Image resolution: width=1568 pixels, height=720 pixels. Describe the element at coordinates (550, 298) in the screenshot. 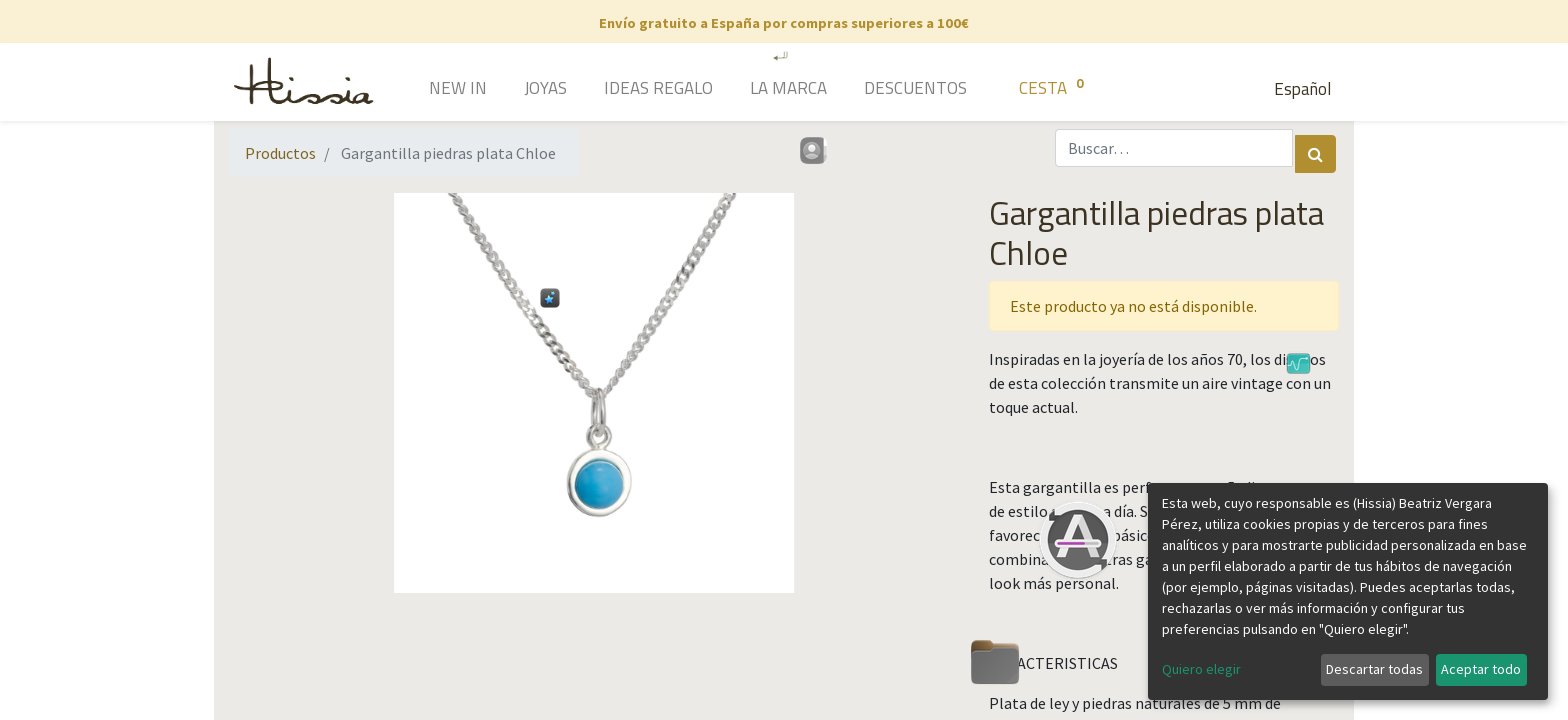

I see `open anki flashcard app` at that location.